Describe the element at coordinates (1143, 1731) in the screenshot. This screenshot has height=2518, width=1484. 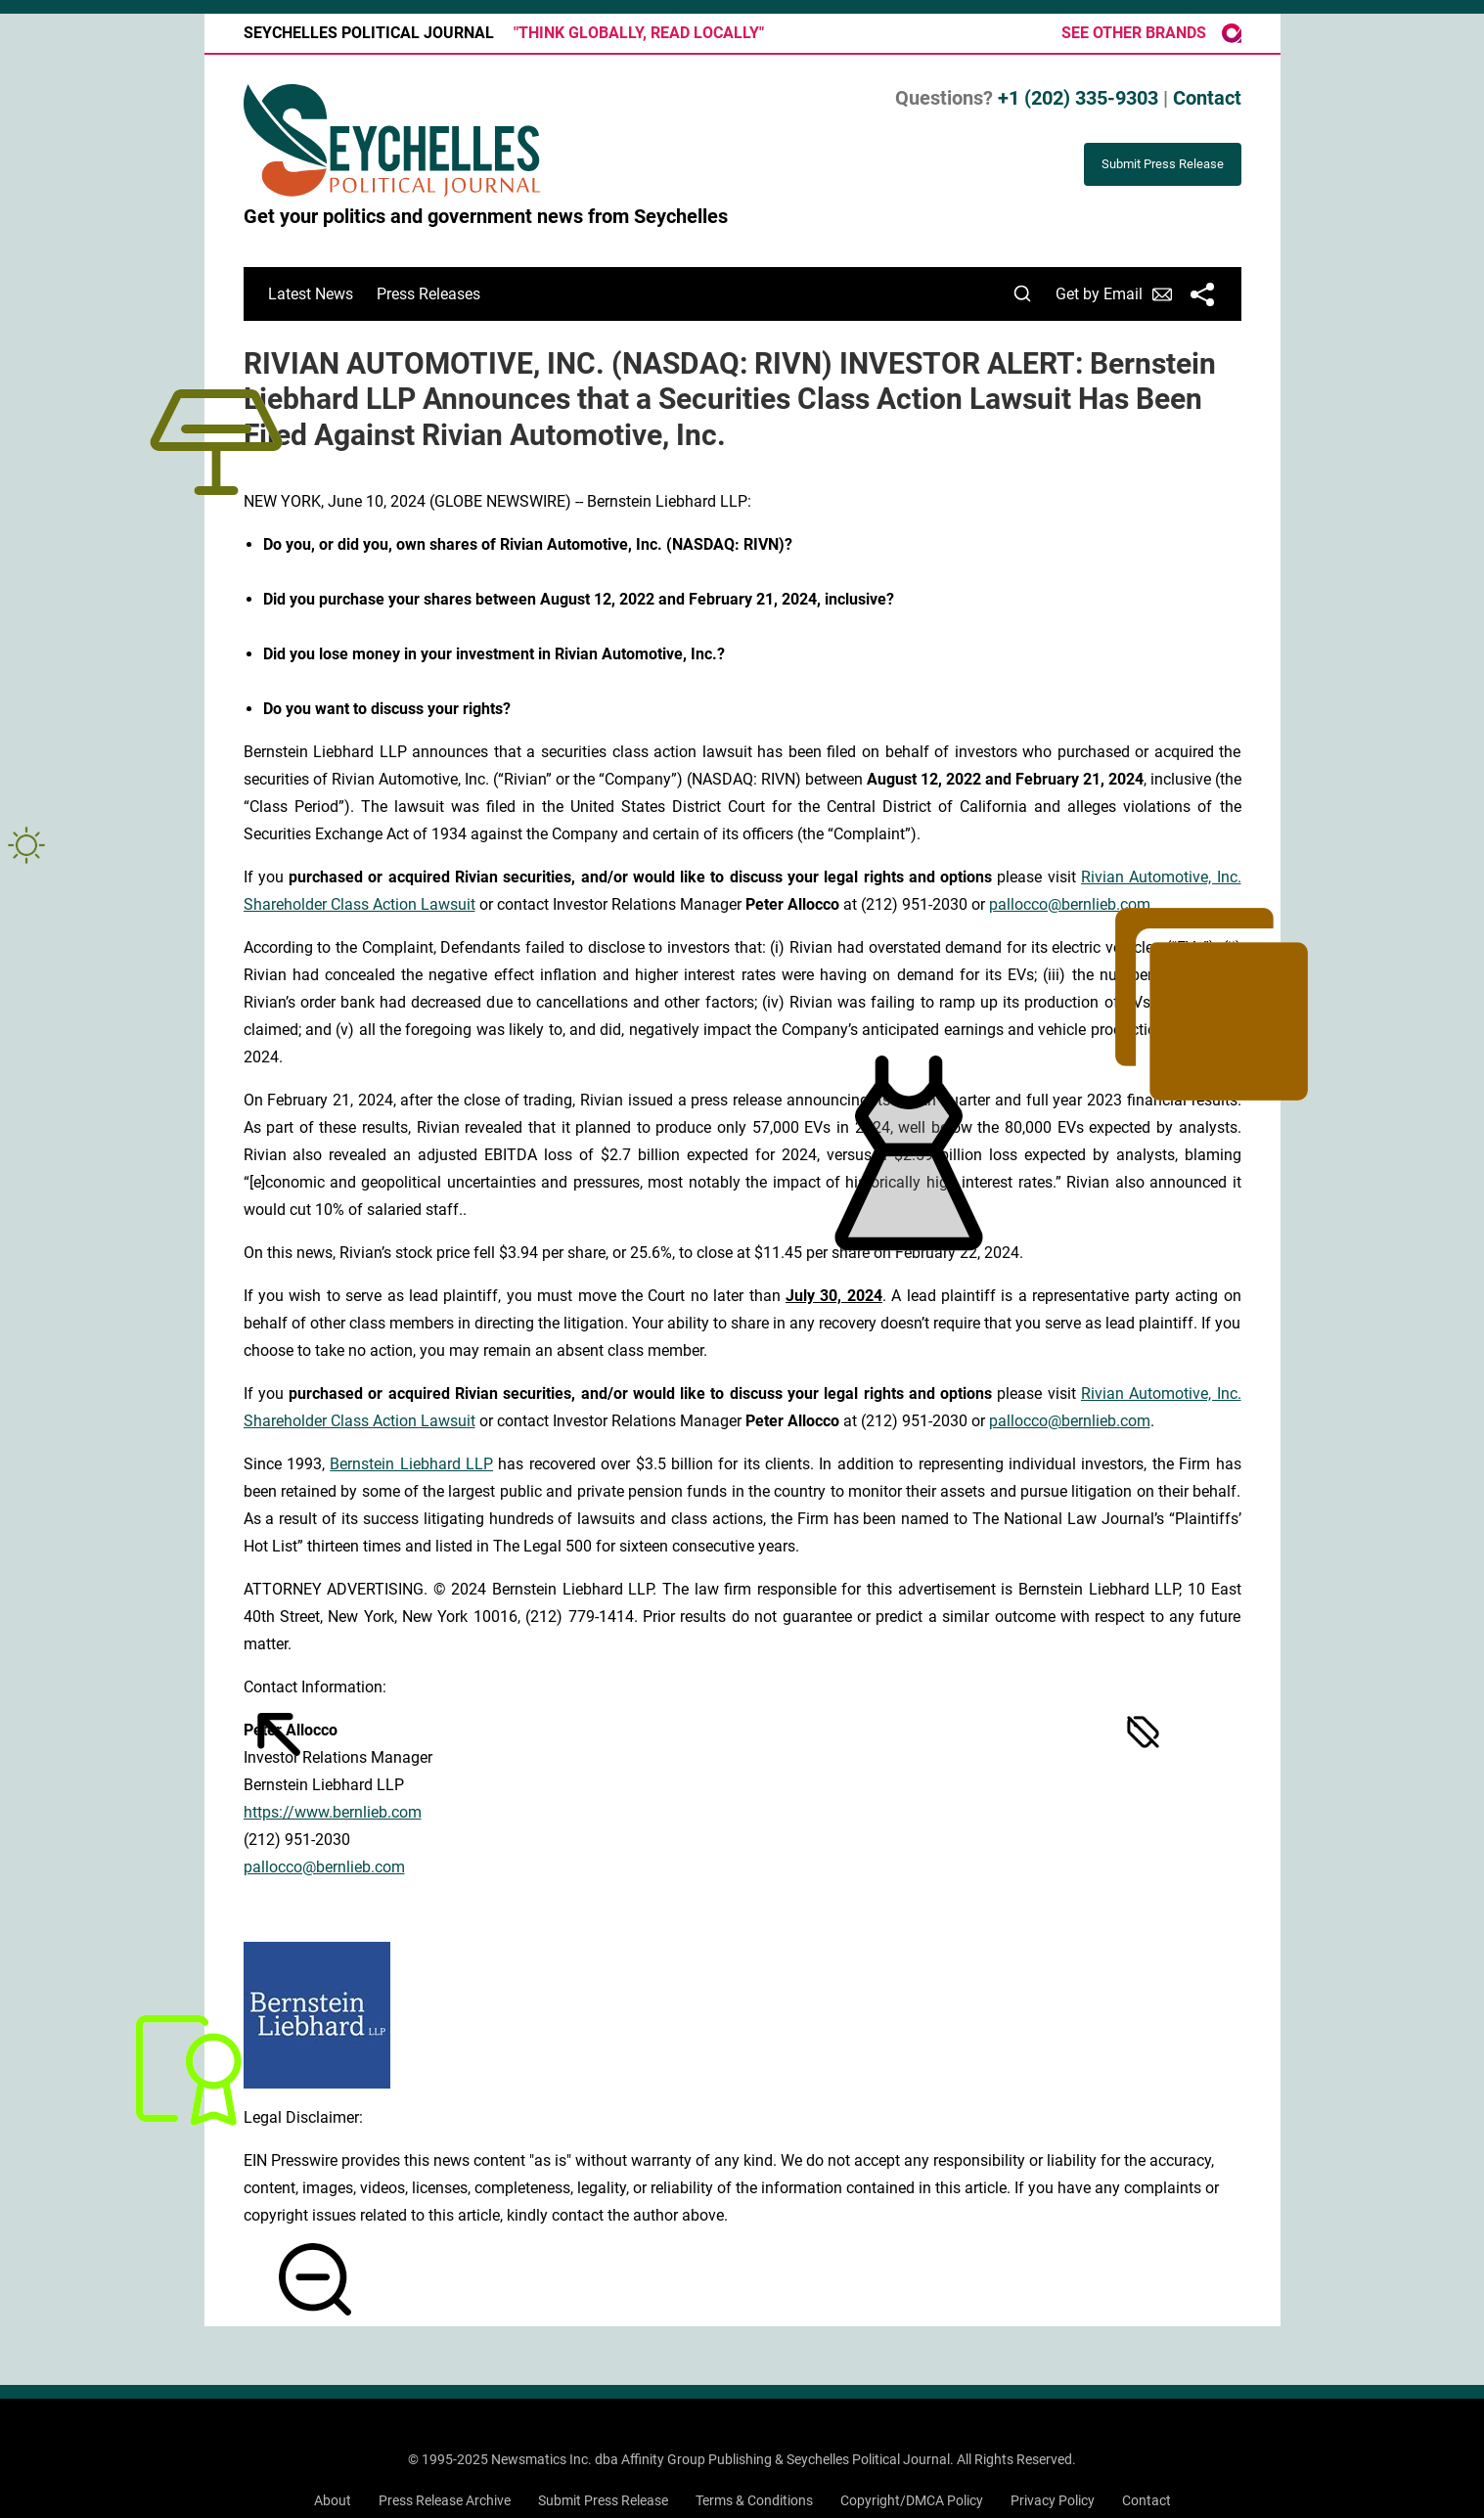
I see `remove a tag or label` at that location.